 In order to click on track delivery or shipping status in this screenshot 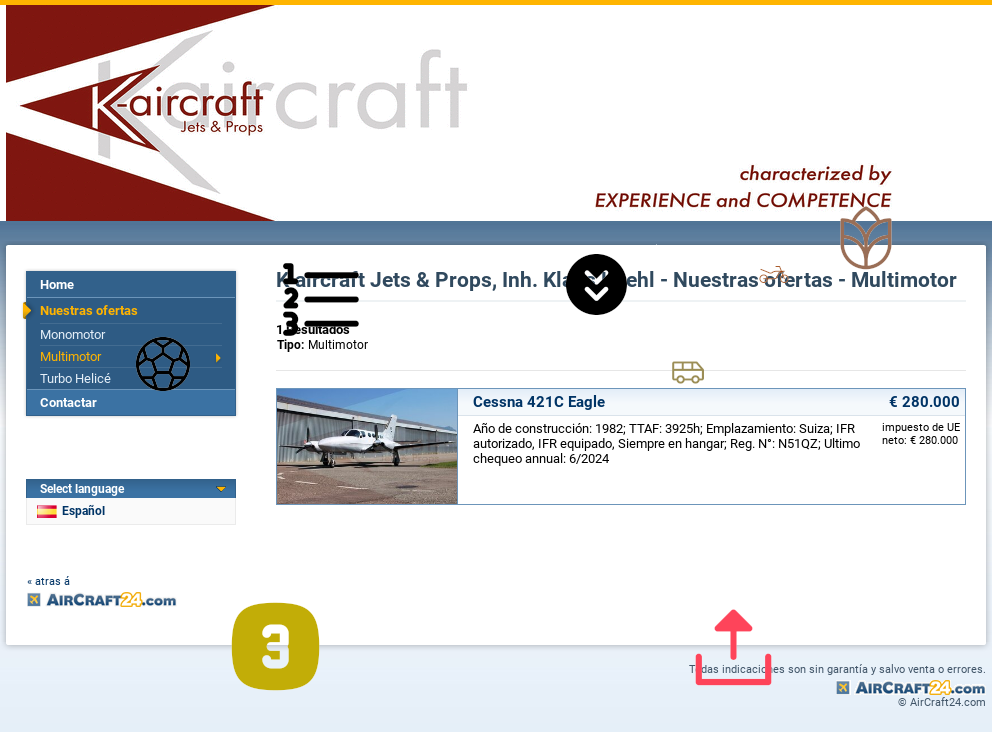, I will do `click(687, 372)`.